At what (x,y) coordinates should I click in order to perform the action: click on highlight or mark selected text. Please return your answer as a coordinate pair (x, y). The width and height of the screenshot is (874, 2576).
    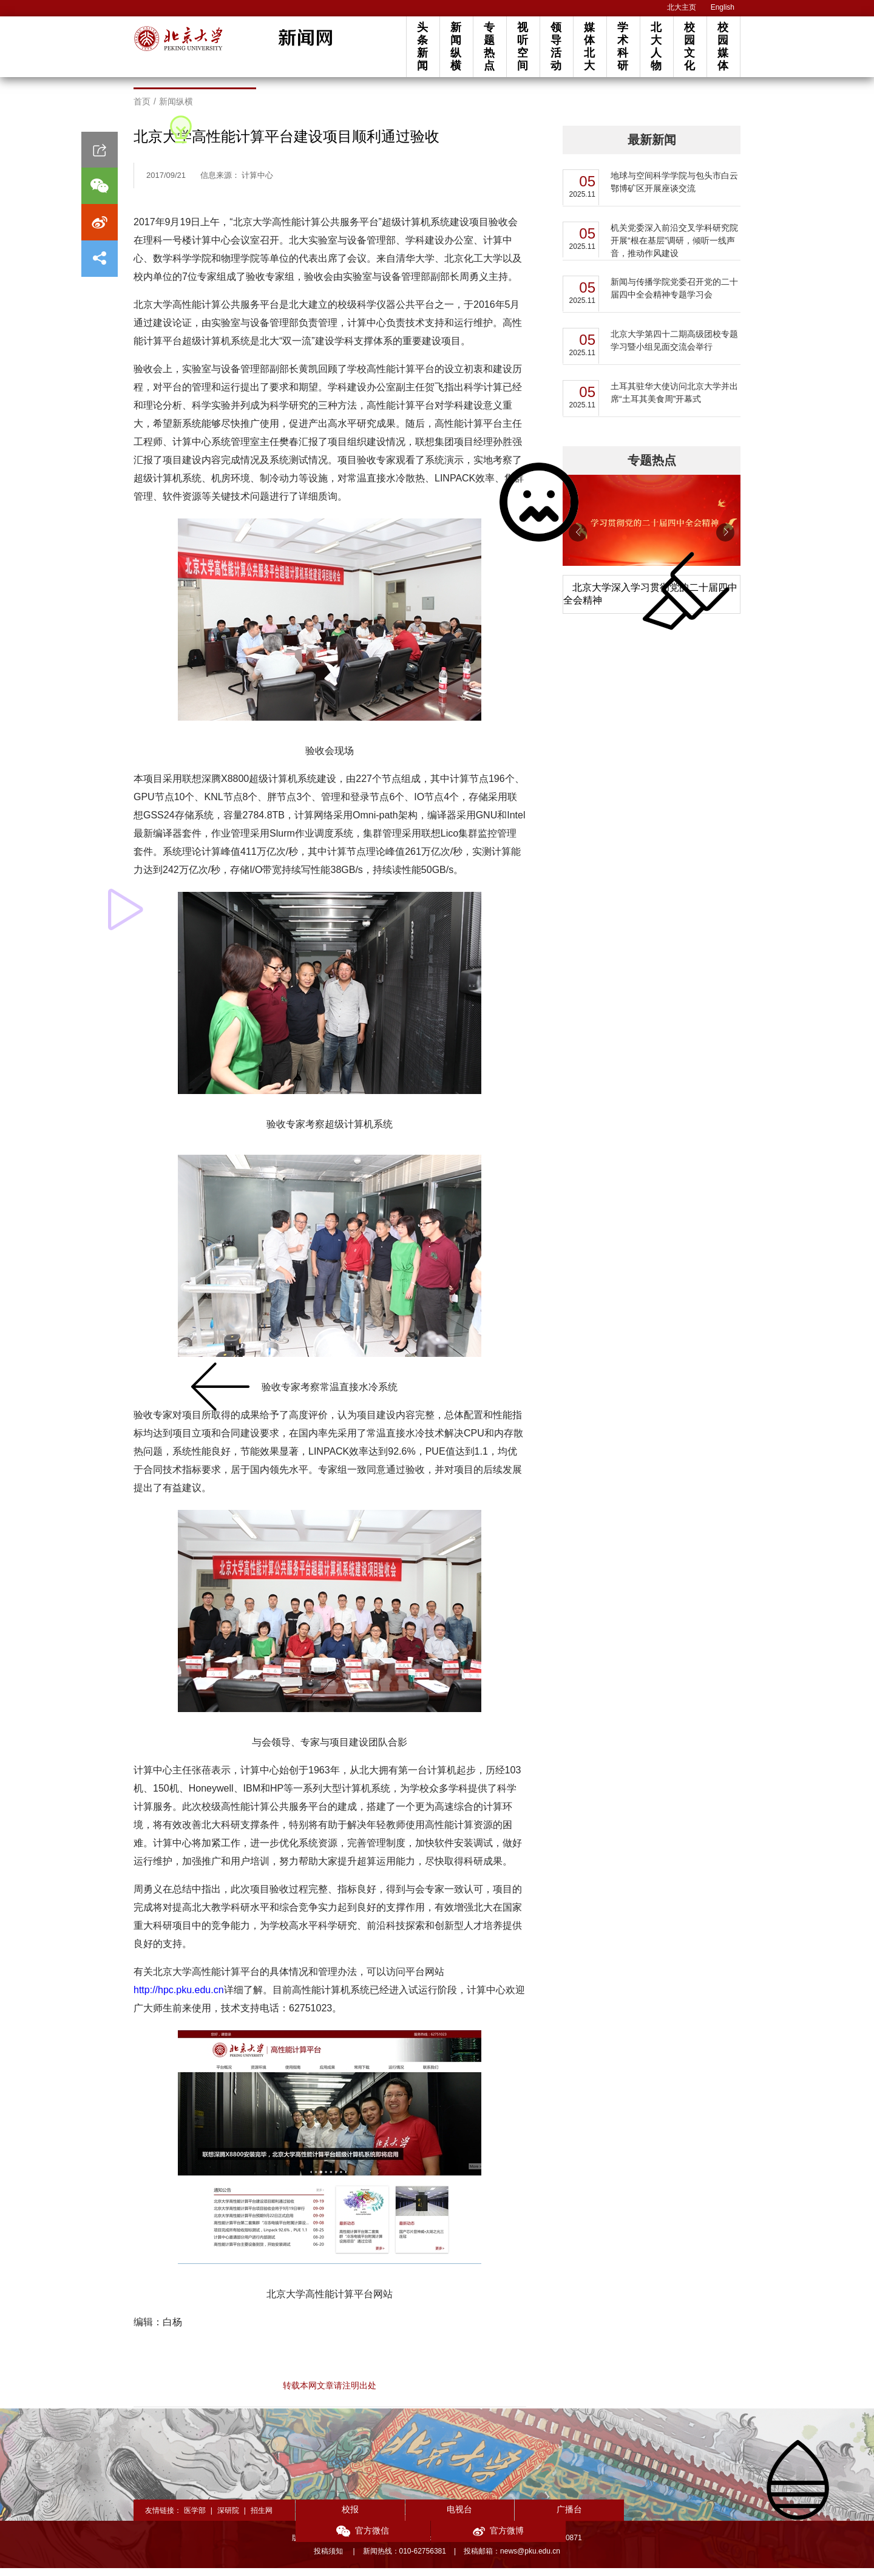
    Looking at the image, I should click on (683, 595).